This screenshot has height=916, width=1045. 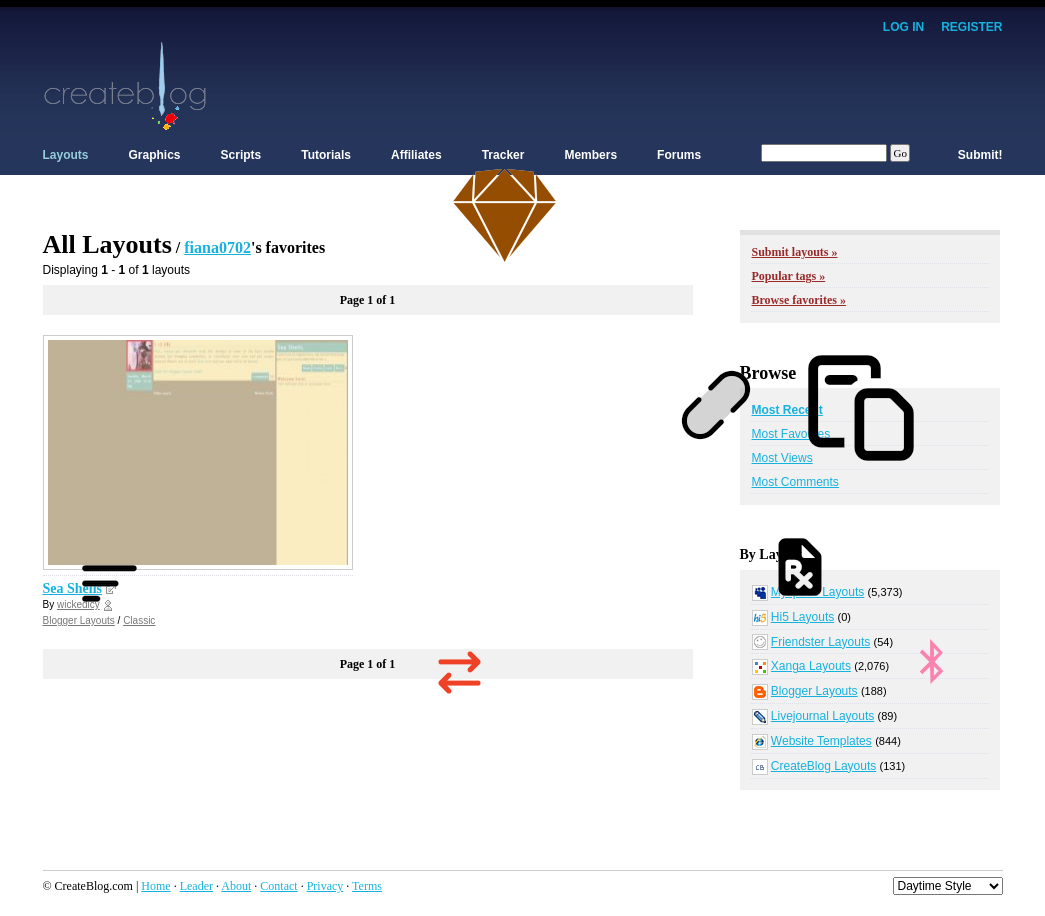 What do you see at coordinates (504, 215) in the screenshot?
I see `open sketch design app` at bounding box center [504, 215].